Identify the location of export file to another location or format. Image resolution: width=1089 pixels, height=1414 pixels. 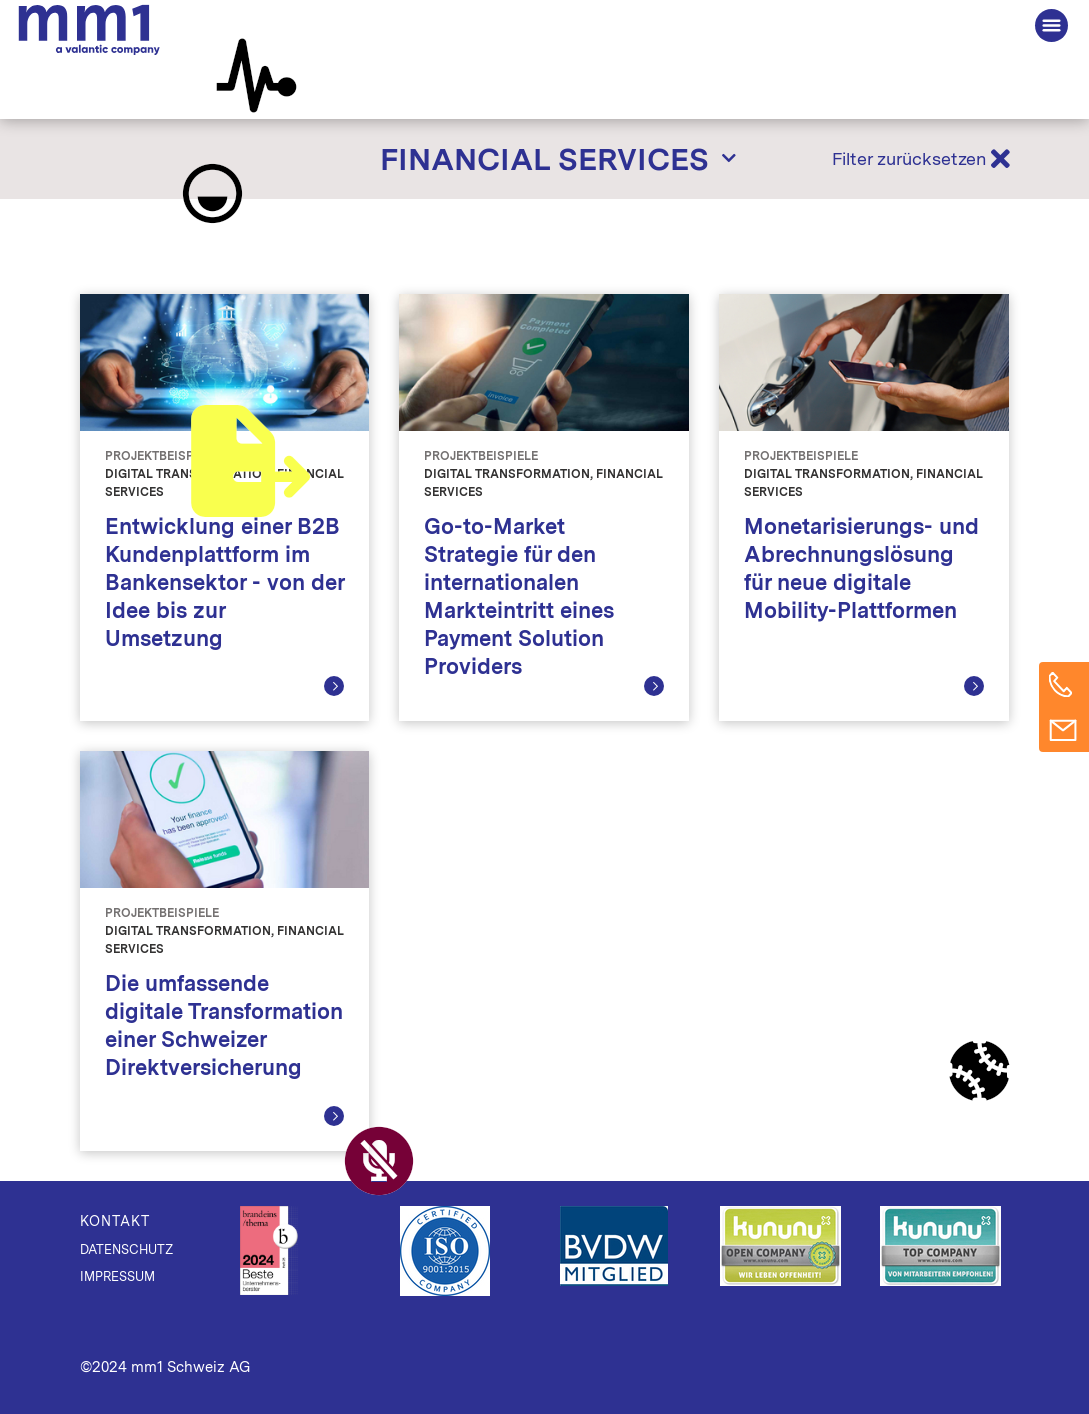
(247, 461).